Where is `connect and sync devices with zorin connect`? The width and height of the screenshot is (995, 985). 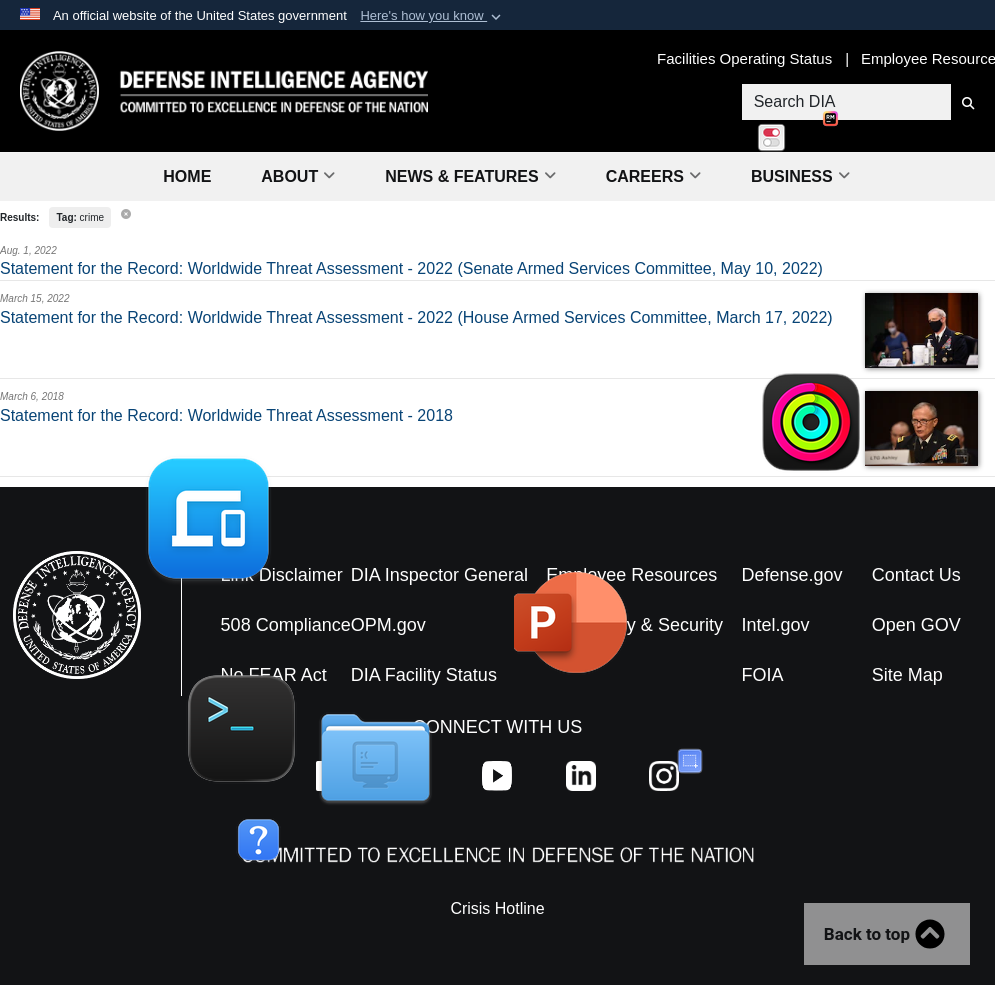 connect and sync devices with zorin connect is located at coordinates (208, 518).